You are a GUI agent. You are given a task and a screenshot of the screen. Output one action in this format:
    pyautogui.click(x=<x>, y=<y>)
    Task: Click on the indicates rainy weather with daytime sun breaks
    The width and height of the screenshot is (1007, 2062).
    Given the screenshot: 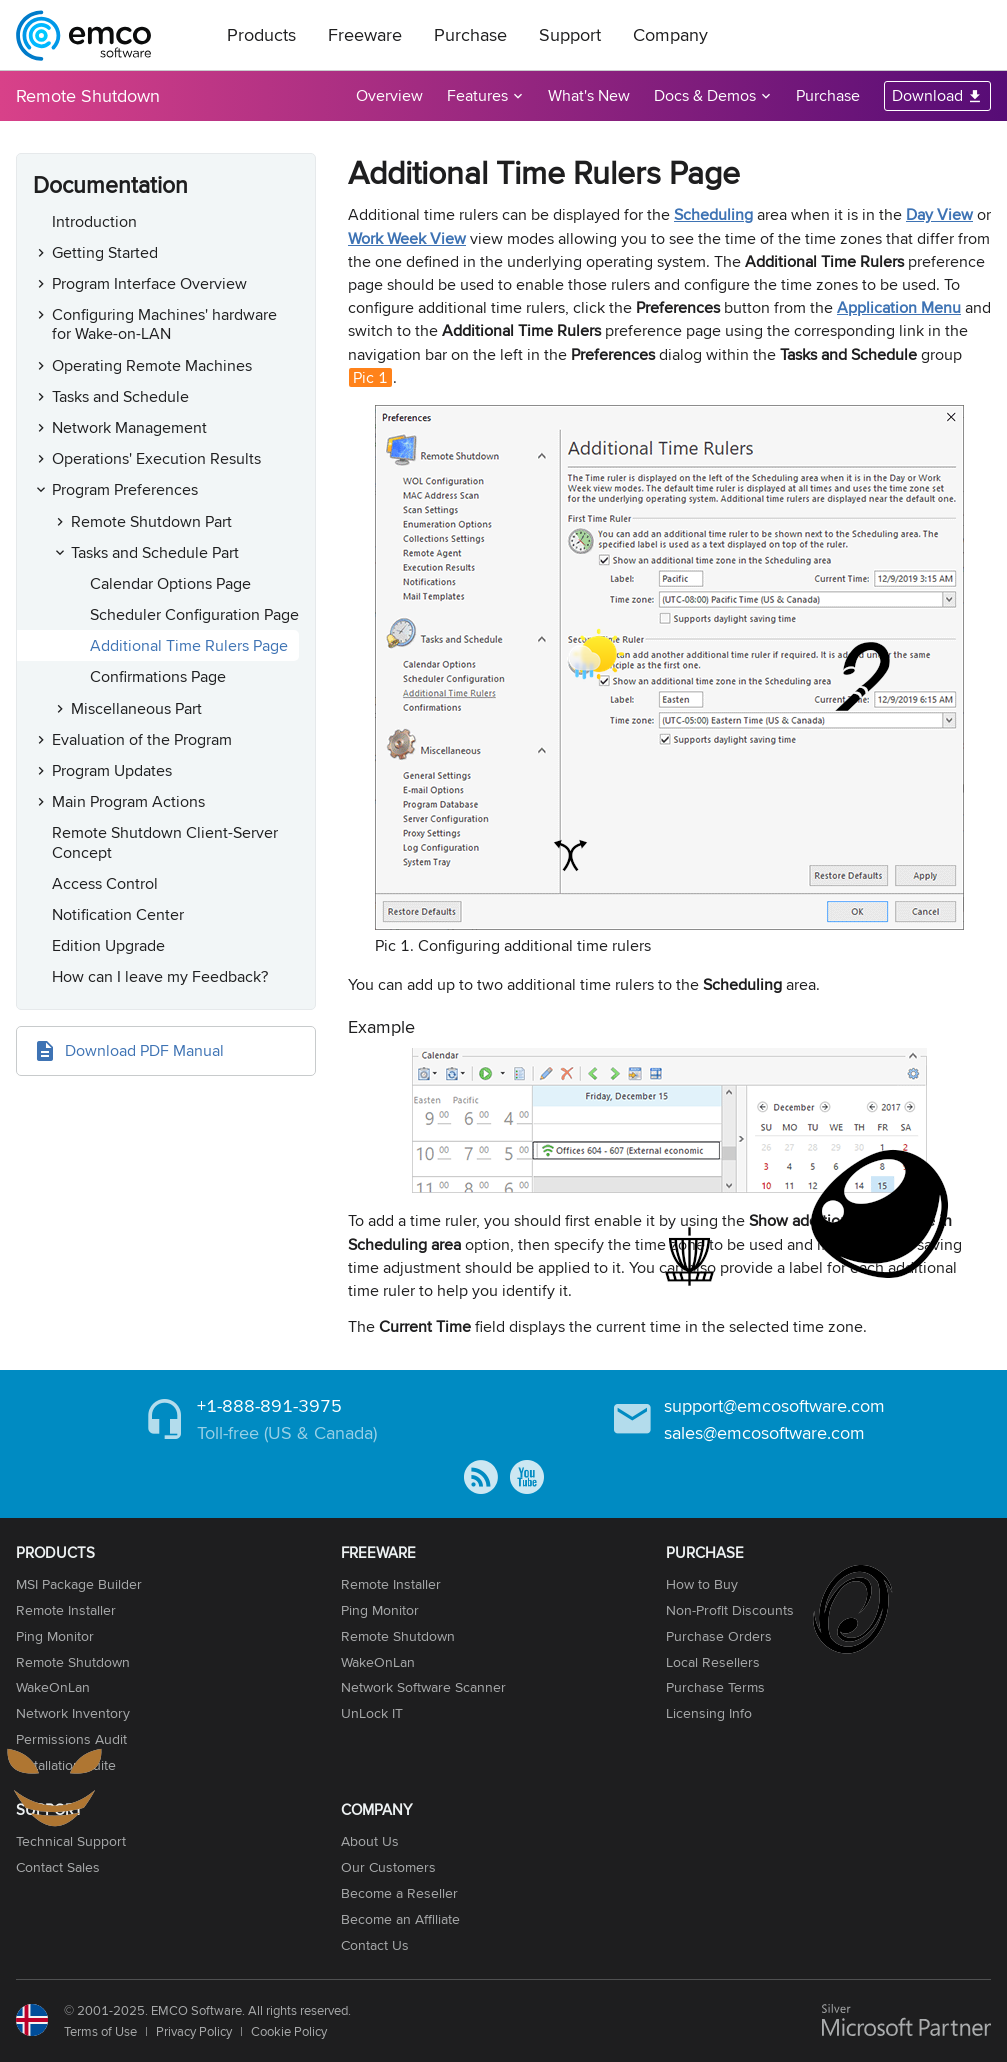 What is the action you would take?
    pyautogui.click(x=596, y=654)
    